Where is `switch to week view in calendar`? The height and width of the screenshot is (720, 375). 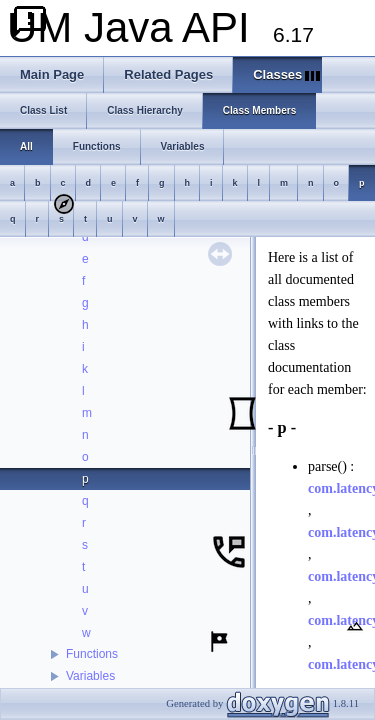
switch to week view in calendar is located at coordinates (313, 76).